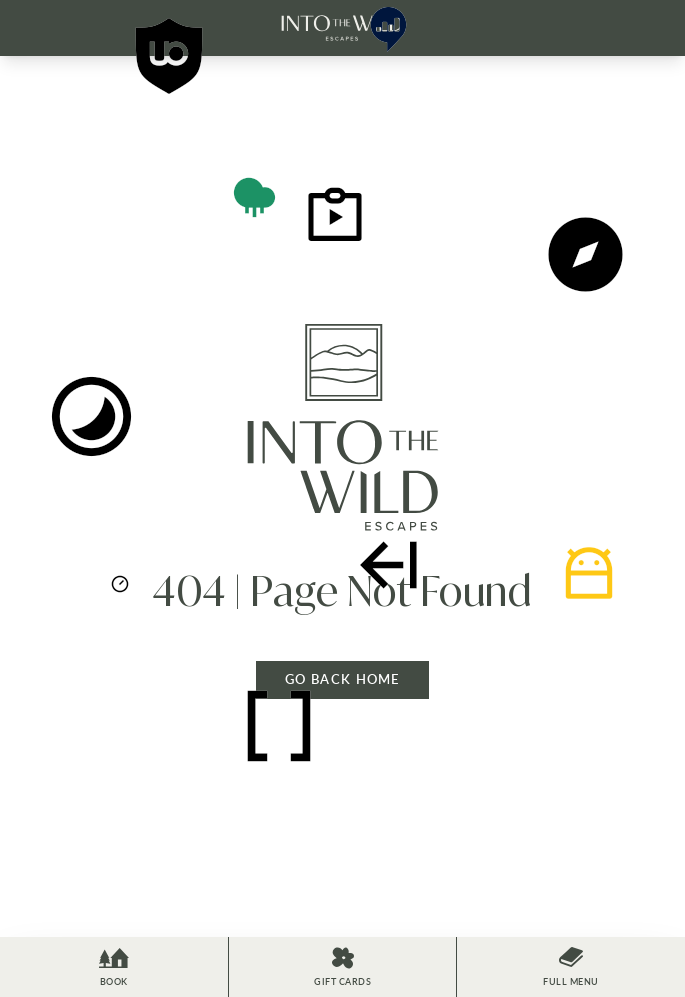 This screenshot has height=997, width=685. What do you see at coordinates (589, 573) in the screenshot?
I see `android operating system logo` at bounding box center [589, 573].